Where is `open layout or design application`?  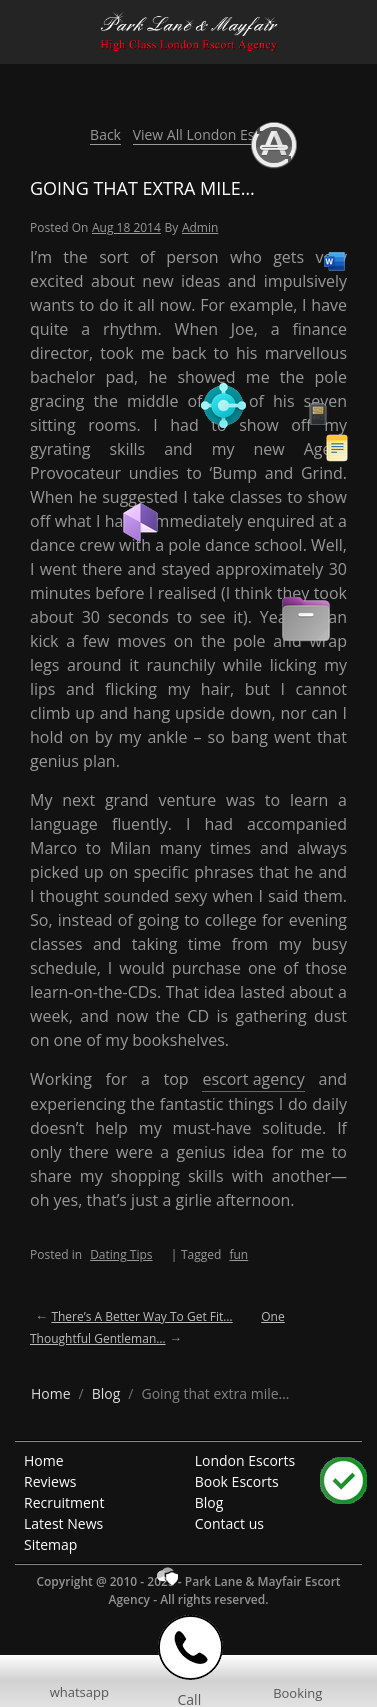
open layout or design application is located at coordinates (140, 522).